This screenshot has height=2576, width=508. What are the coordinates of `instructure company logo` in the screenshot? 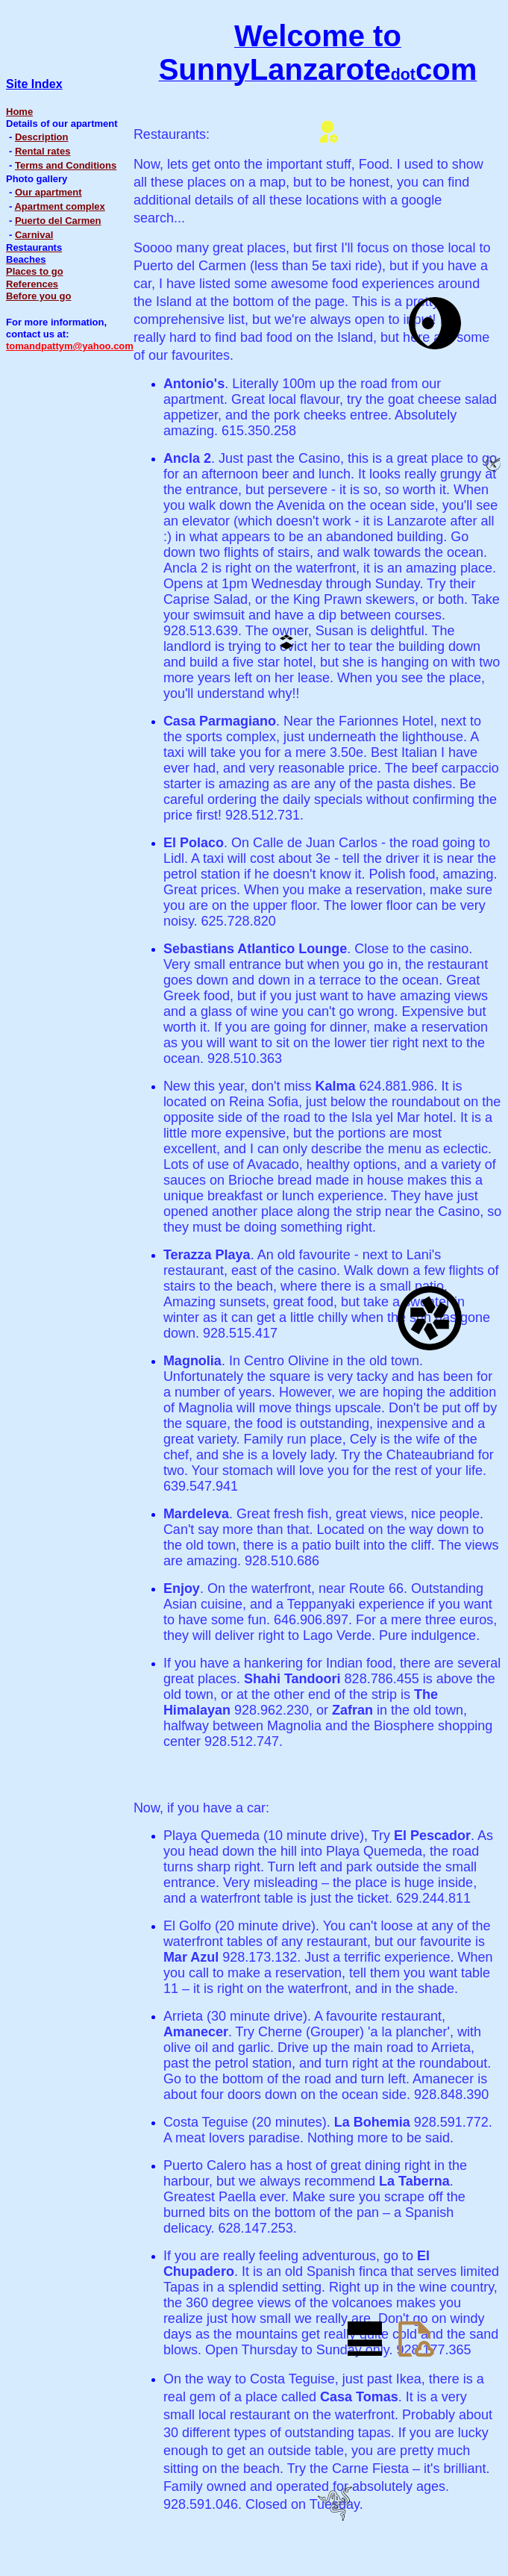 It's located at (286, 642).